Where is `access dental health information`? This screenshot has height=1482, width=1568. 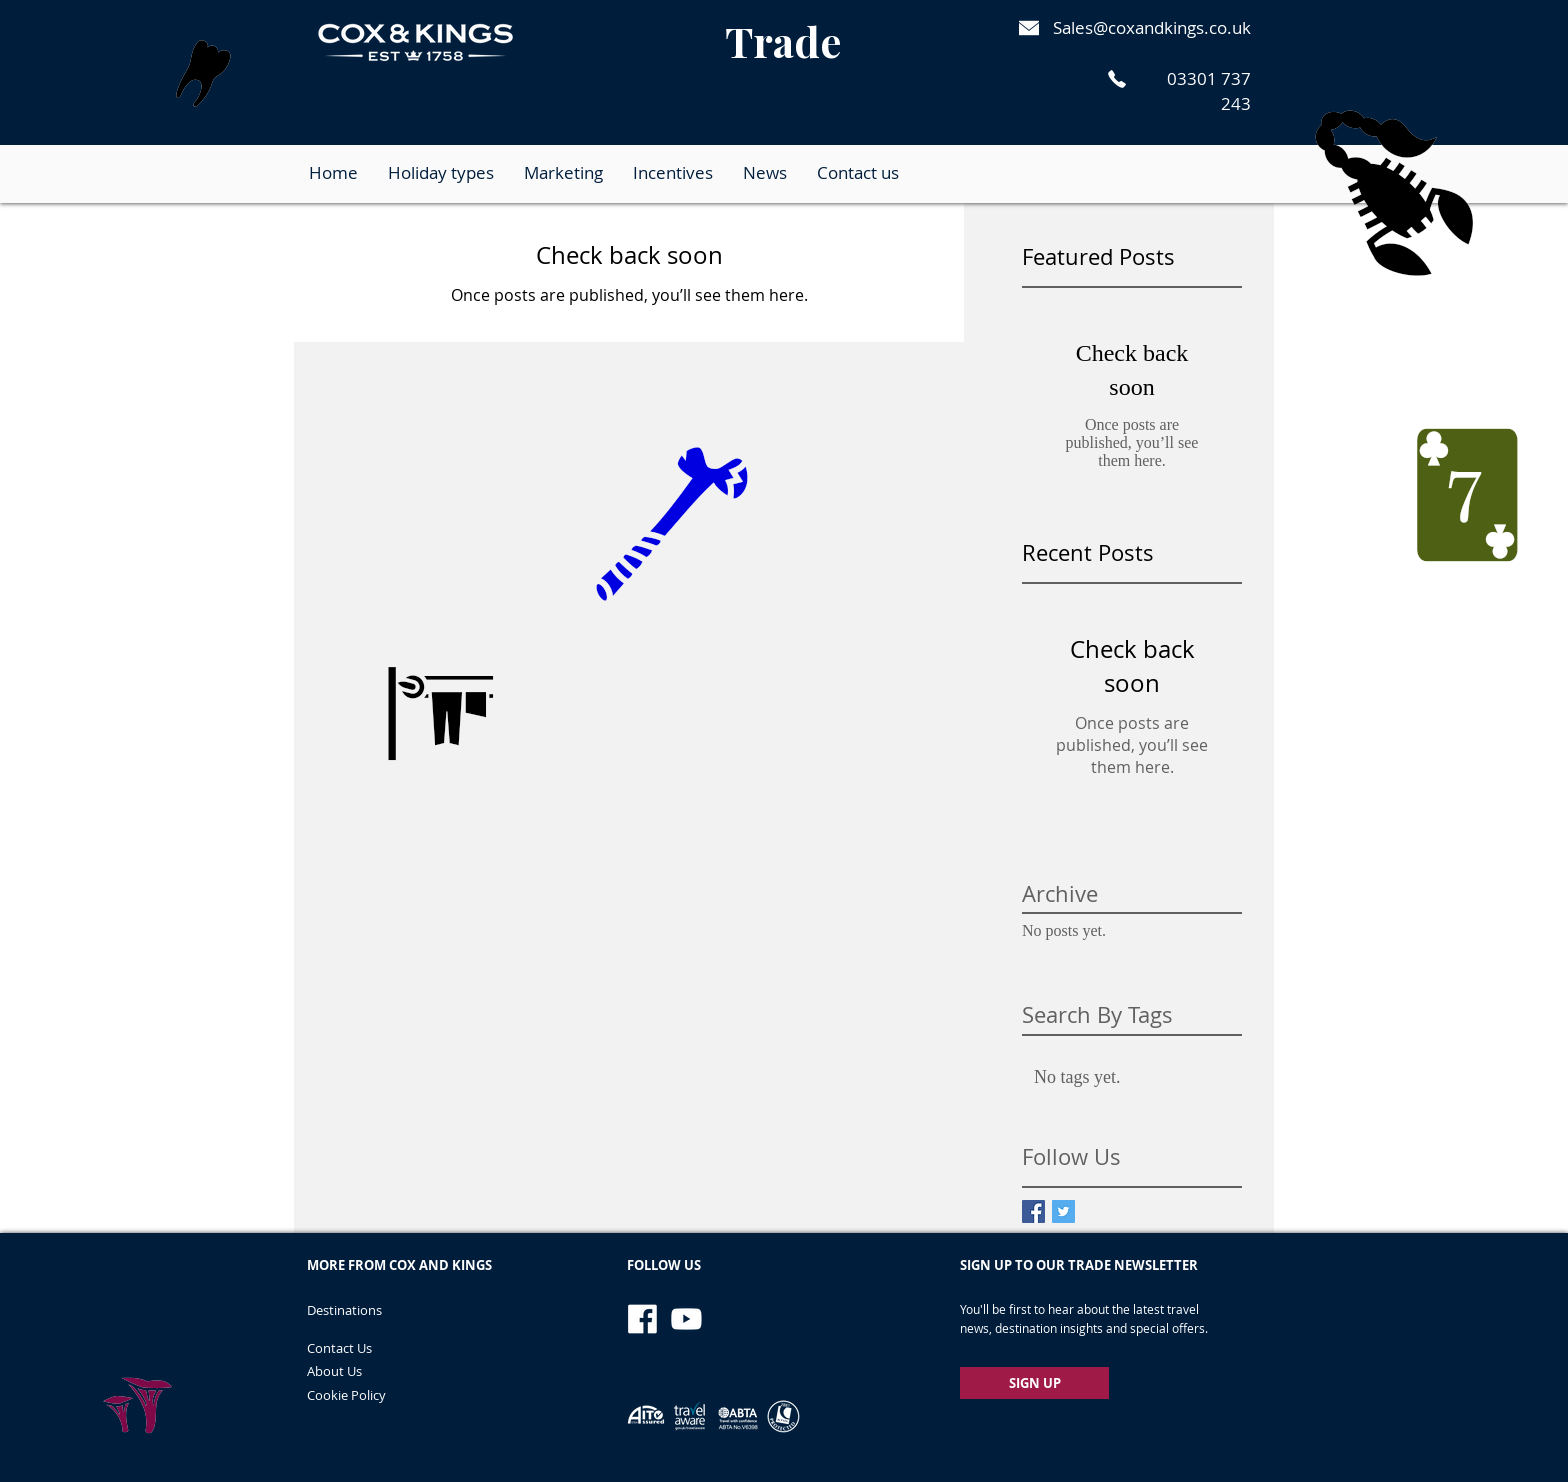
access dental health information is located at coordinates (203, 73).